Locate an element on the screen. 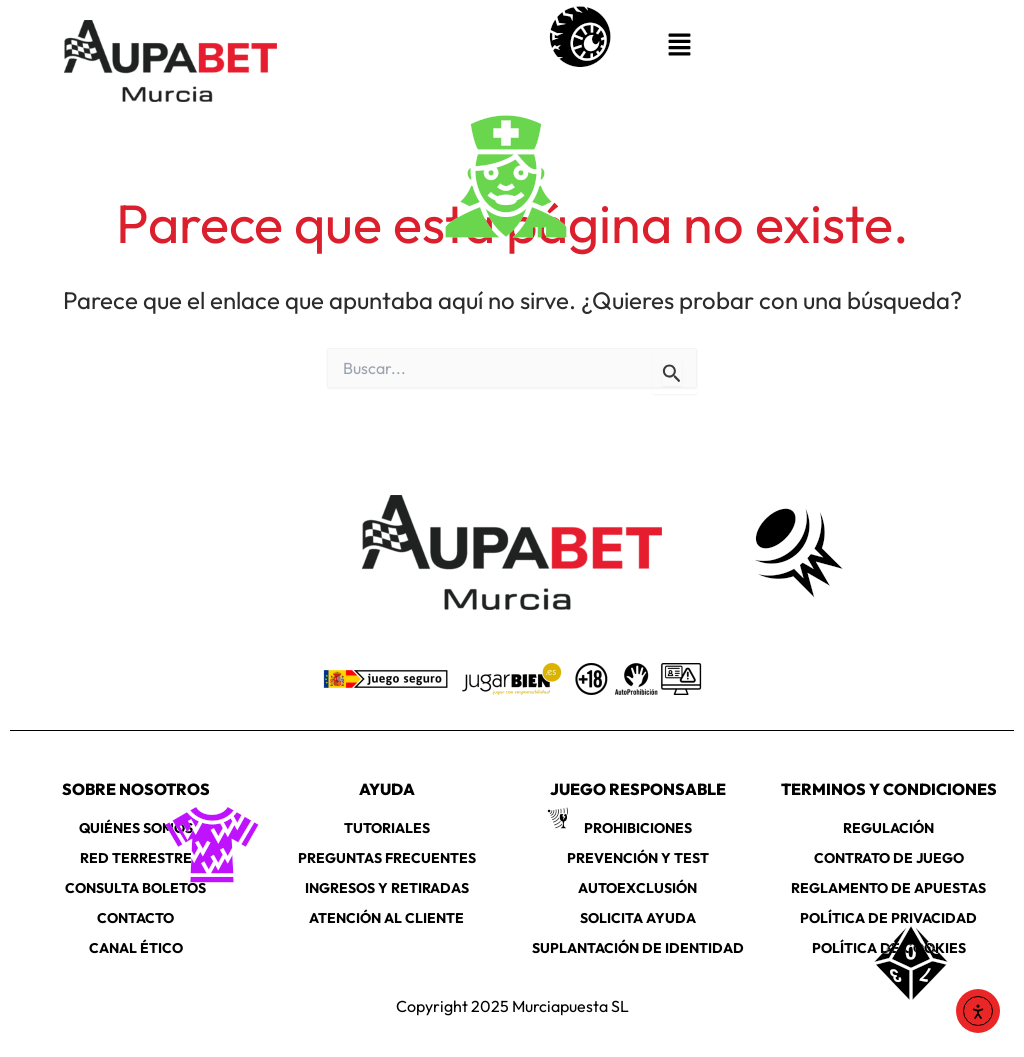  equip scale mail armor is located at coordinates (212, 845).